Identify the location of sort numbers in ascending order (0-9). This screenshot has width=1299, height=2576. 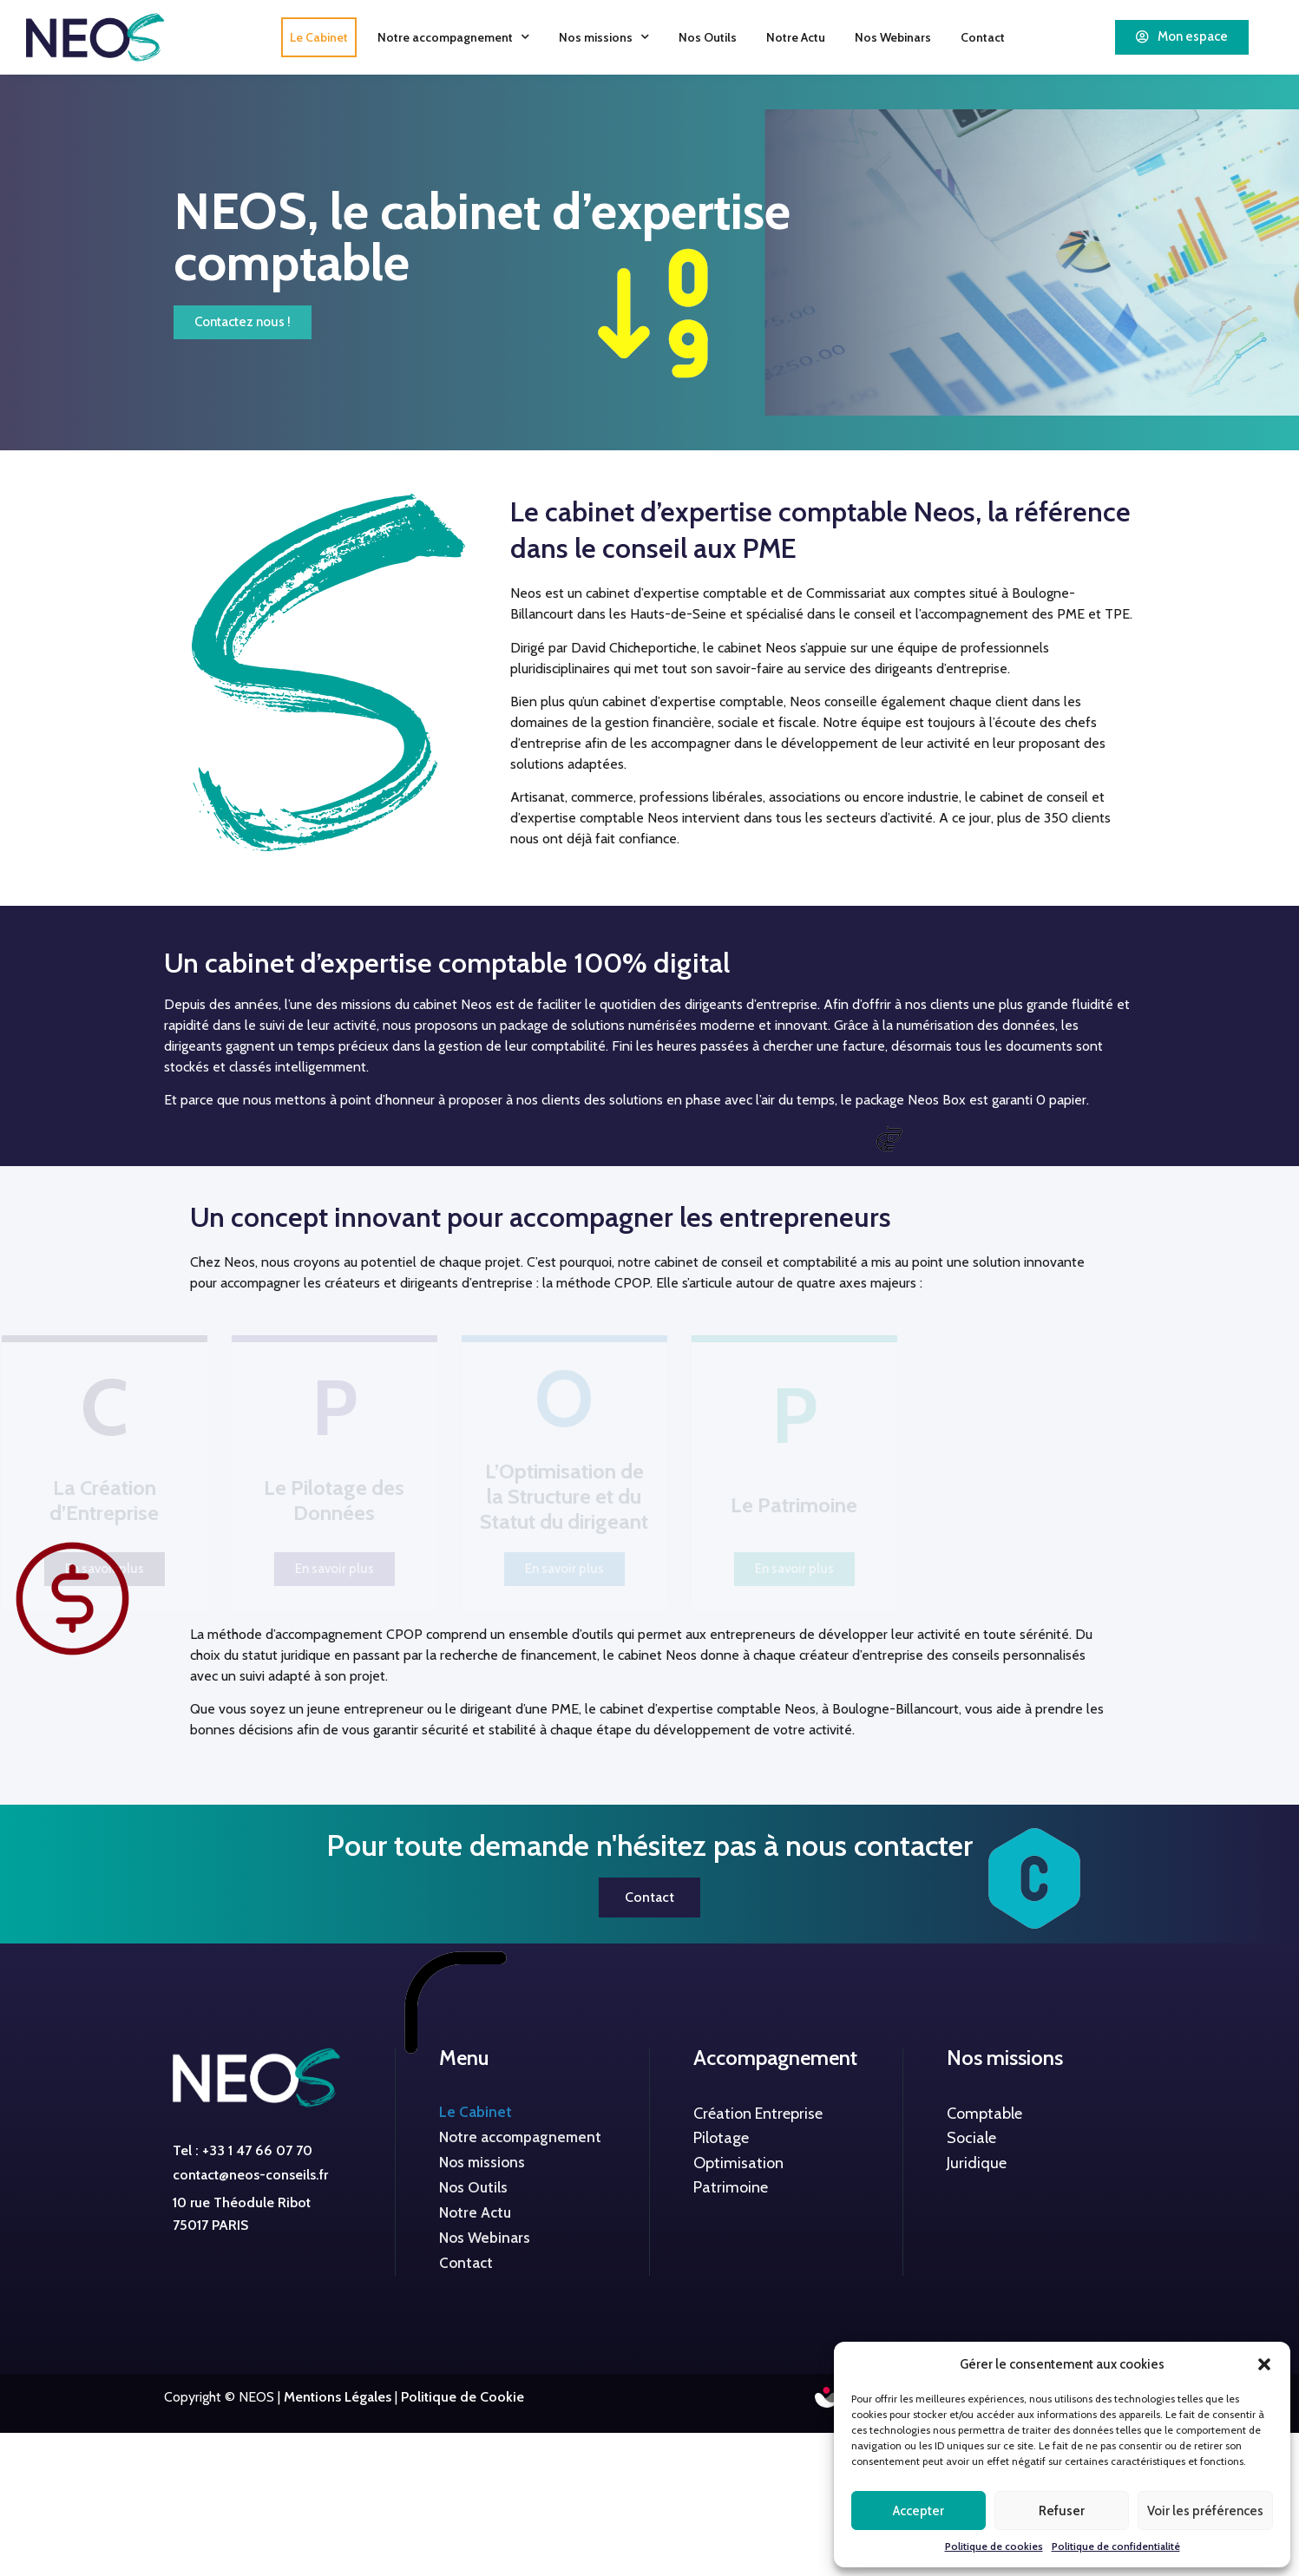
(656, 313).